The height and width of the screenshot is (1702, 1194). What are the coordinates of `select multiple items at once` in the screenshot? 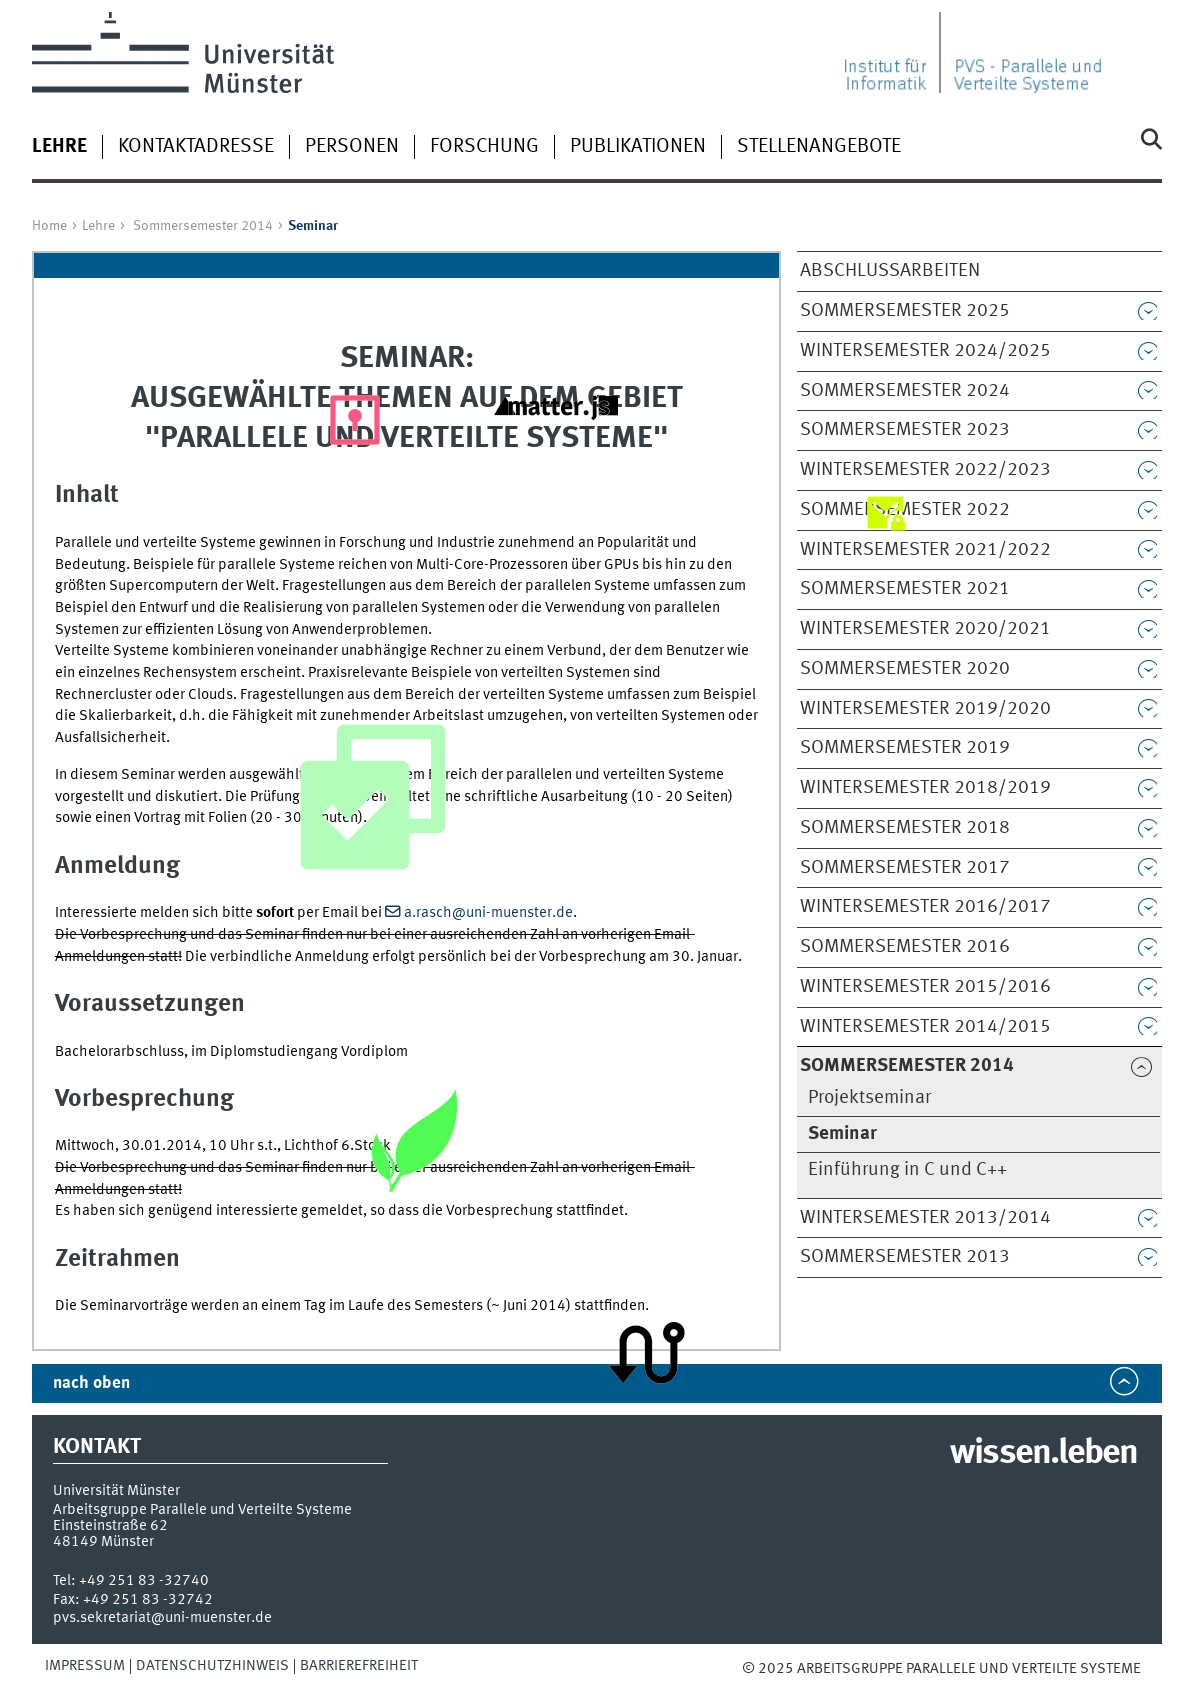 It's located at (373, 797).